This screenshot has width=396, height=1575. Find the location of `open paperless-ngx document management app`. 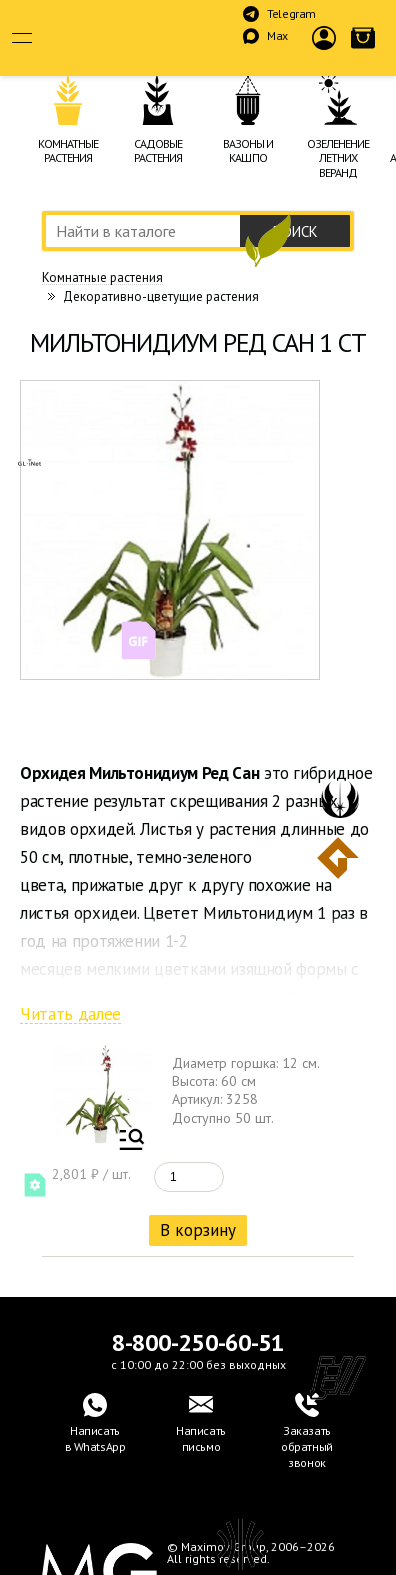

open paperless-ngx document management app is located at coordinates (268, 240).